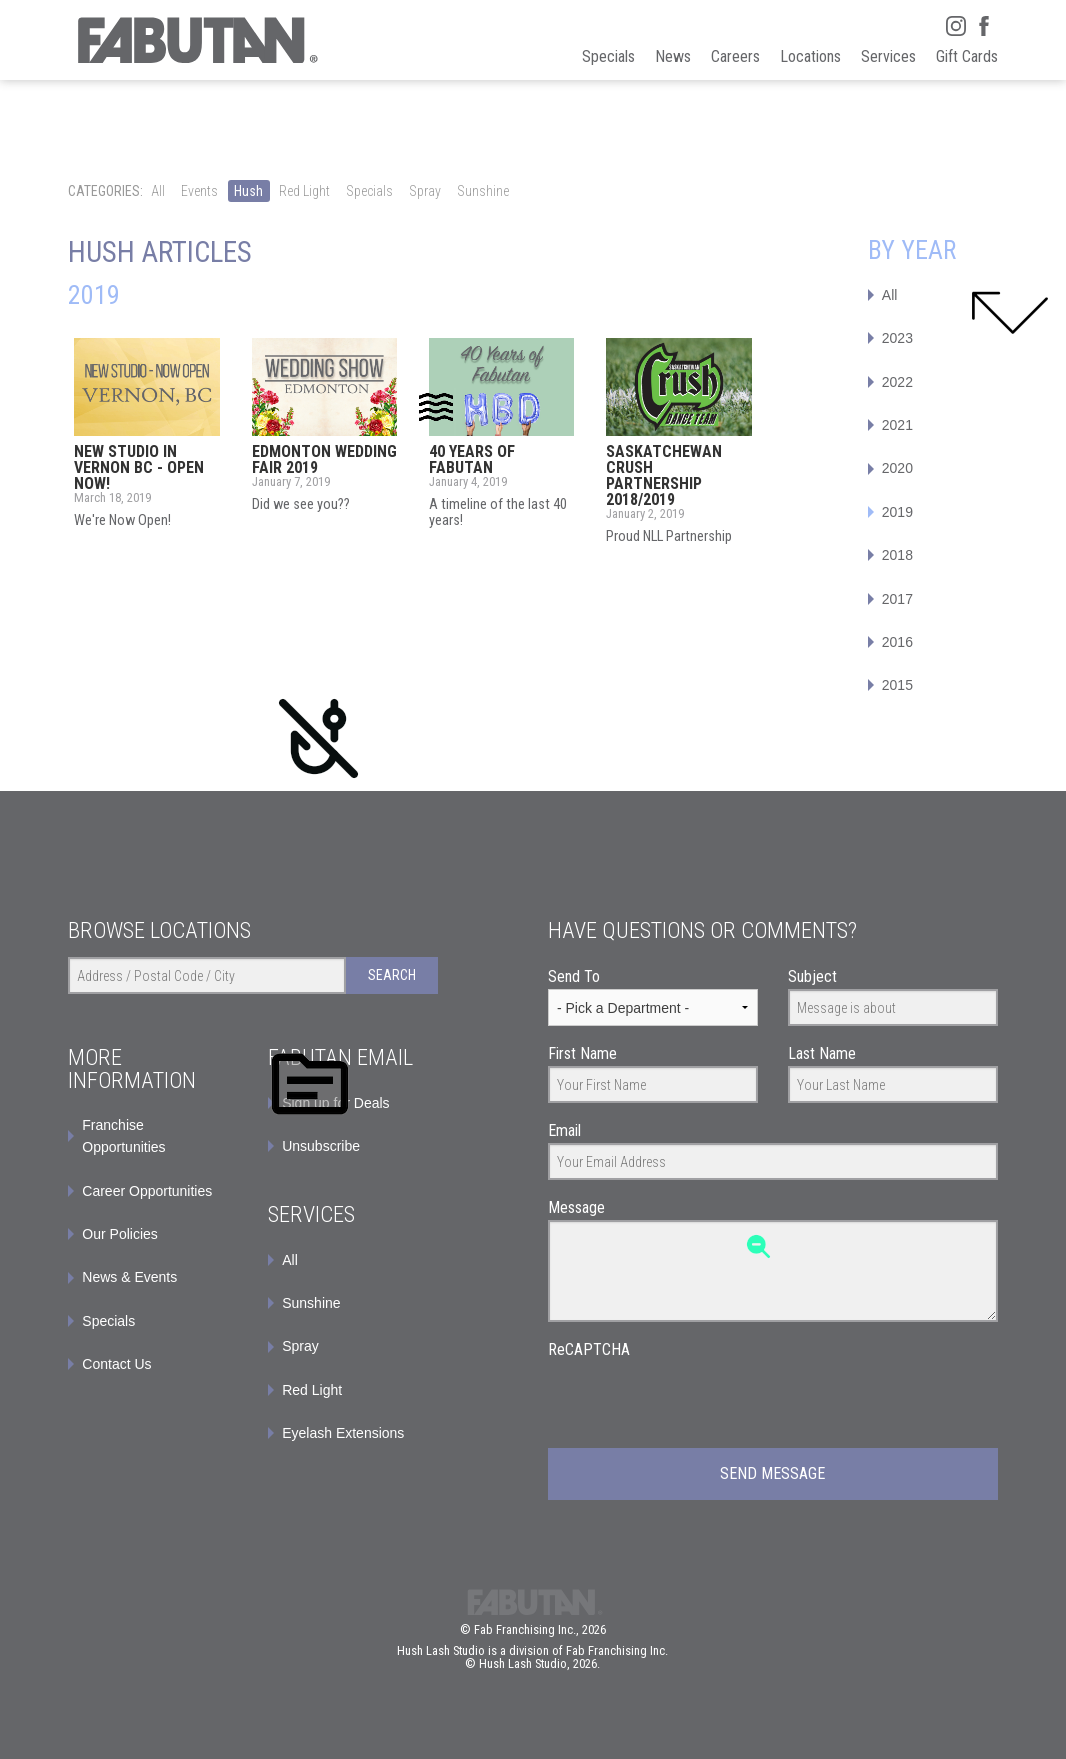  What do you see at coordinates (436, 407) in the screenshot?
I see `indicates water-related content or features` at bounding box center [436, 407].